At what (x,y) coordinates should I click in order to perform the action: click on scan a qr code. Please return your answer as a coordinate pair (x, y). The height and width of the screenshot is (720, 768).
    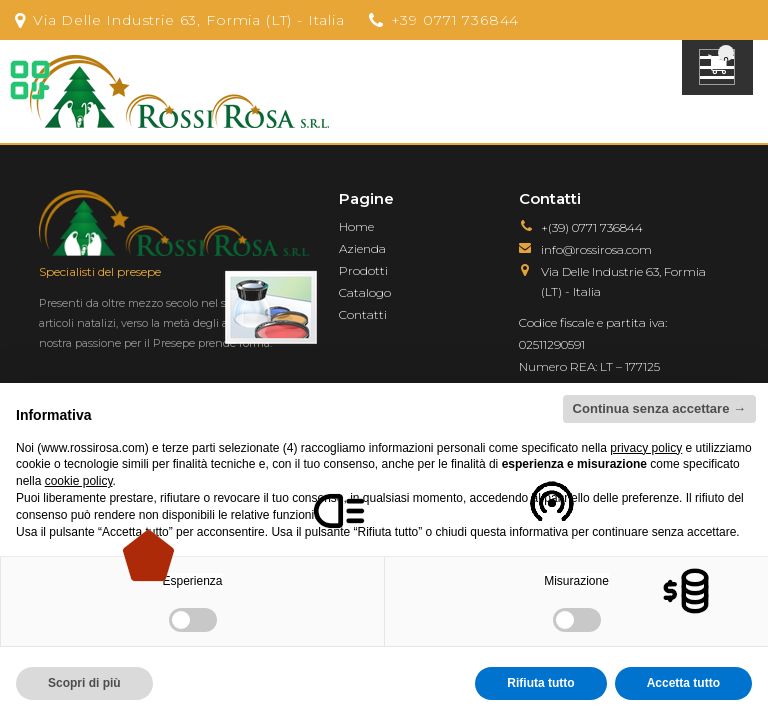
    Looking at the image, I should click on (30, 80).